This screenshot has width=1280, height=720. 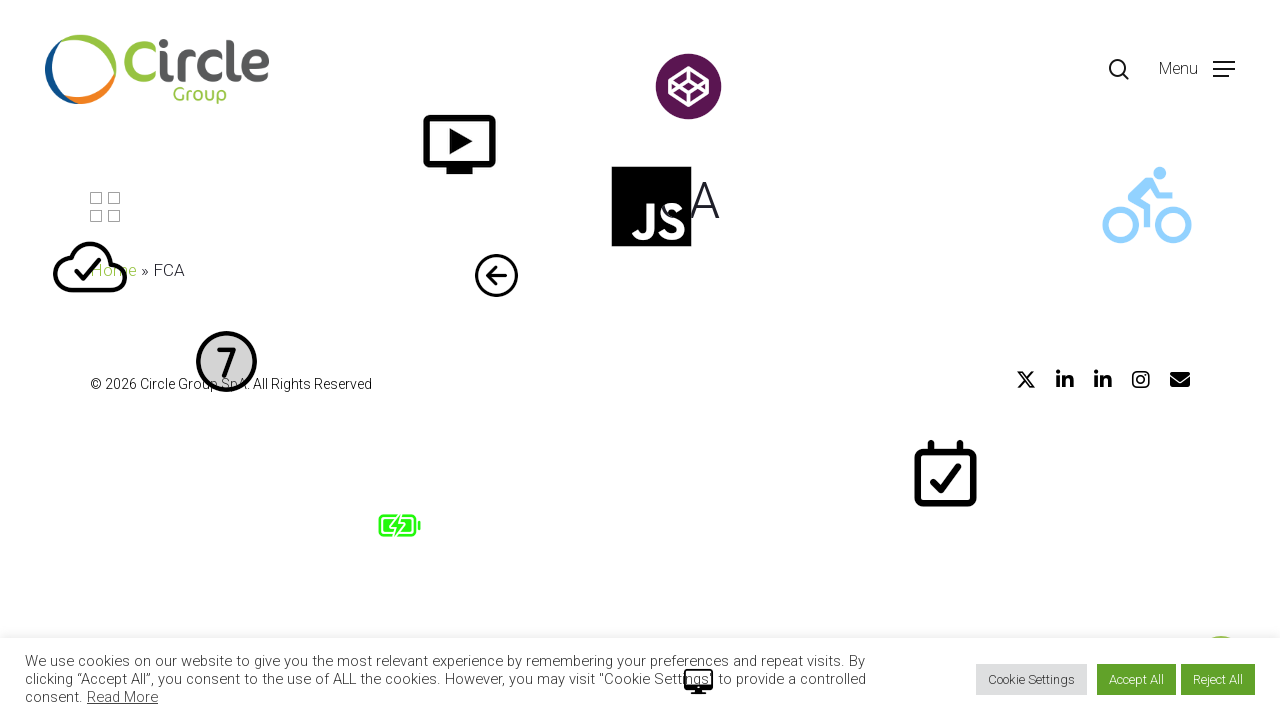 I want to click on access on-demand video content, so click(x=459, y=144).